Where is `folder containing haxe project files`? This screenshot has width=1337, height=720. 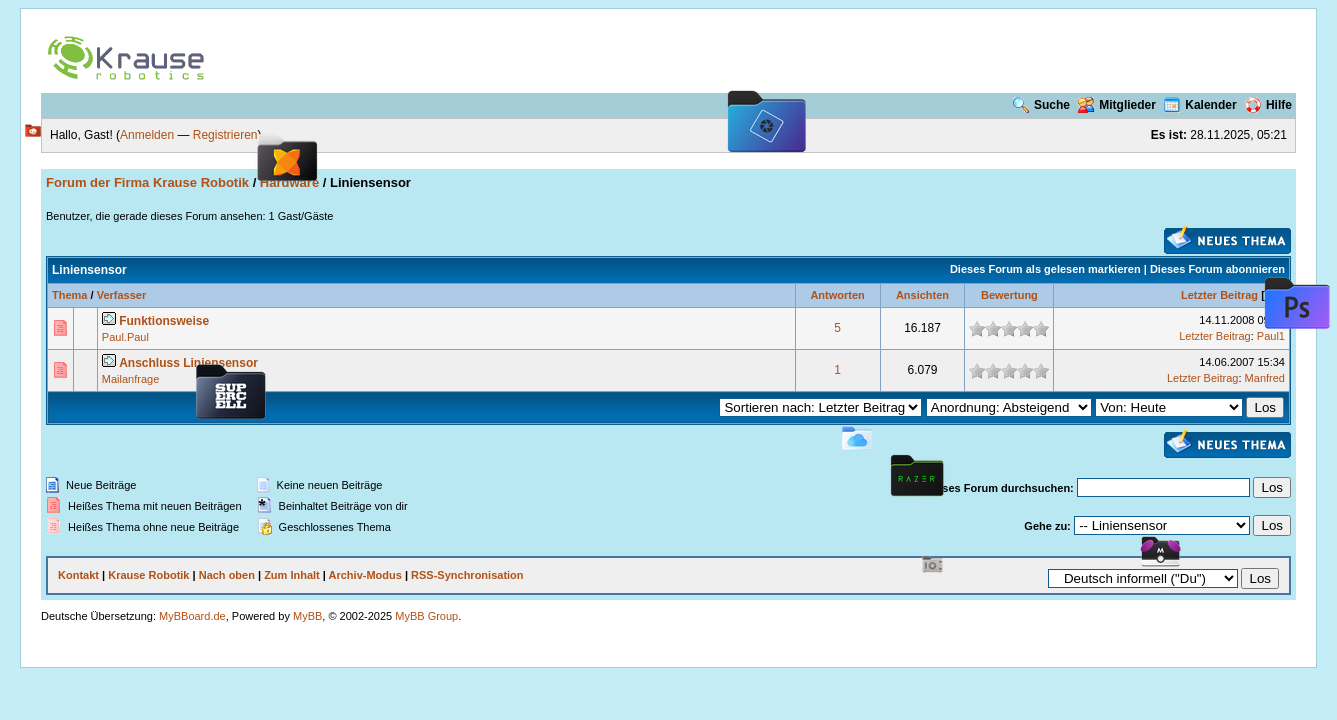 folder containing haxe project files is located at coordinates (287, 159).